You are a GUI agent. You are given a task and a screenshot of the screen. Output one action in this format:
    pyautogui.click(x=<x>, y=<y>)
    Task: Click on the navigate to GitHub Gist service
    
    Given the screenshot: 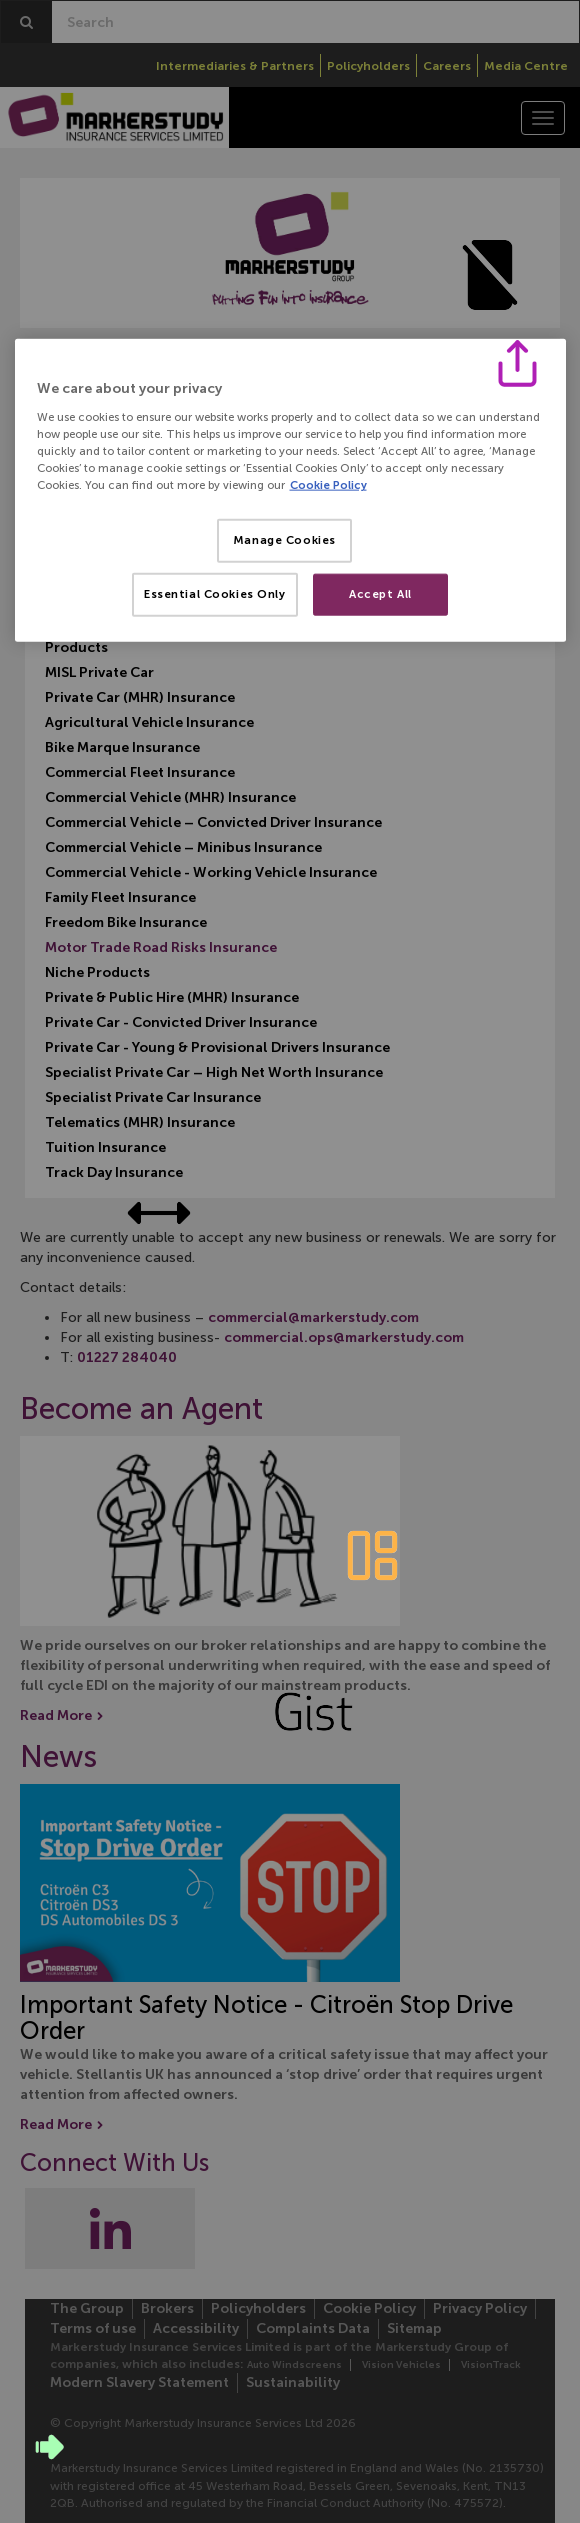 What is the action you would take?
    pyautogui.click(x=315, y=1711)
    